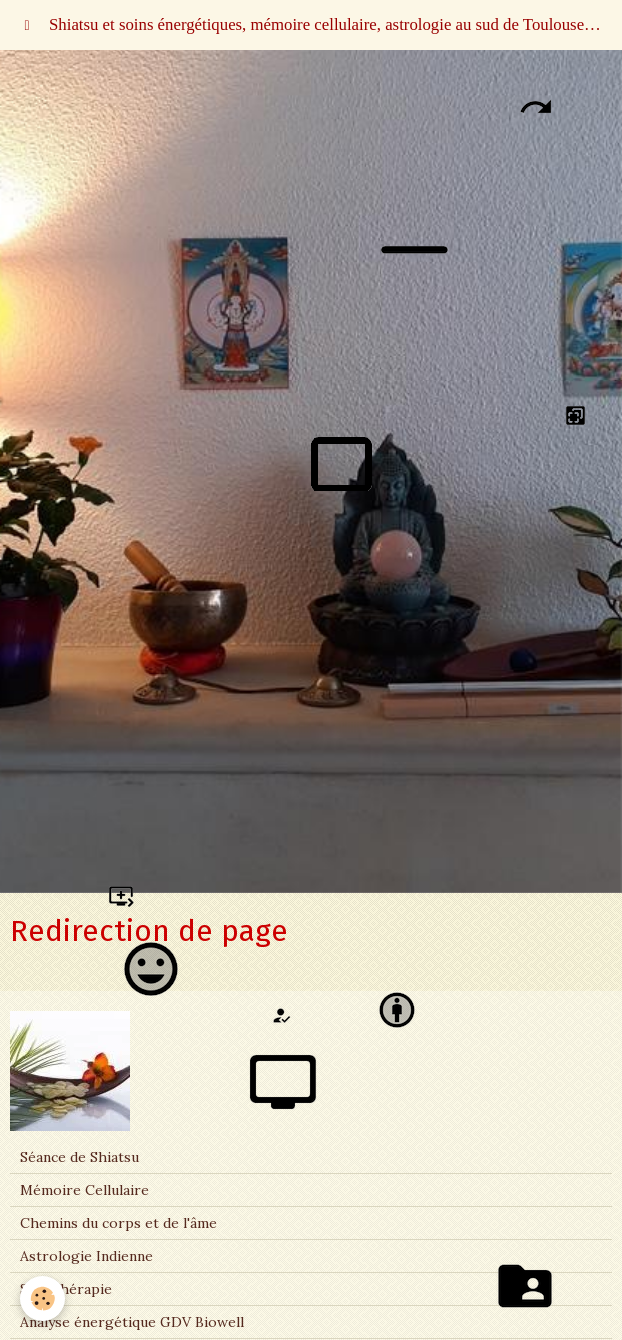 The width and height of the screenshot is (622, 1340). What do you see at coordinates (121, 896) in the screenshot?
I see `add current item to play next in queue` at bounding box center [121, 896].